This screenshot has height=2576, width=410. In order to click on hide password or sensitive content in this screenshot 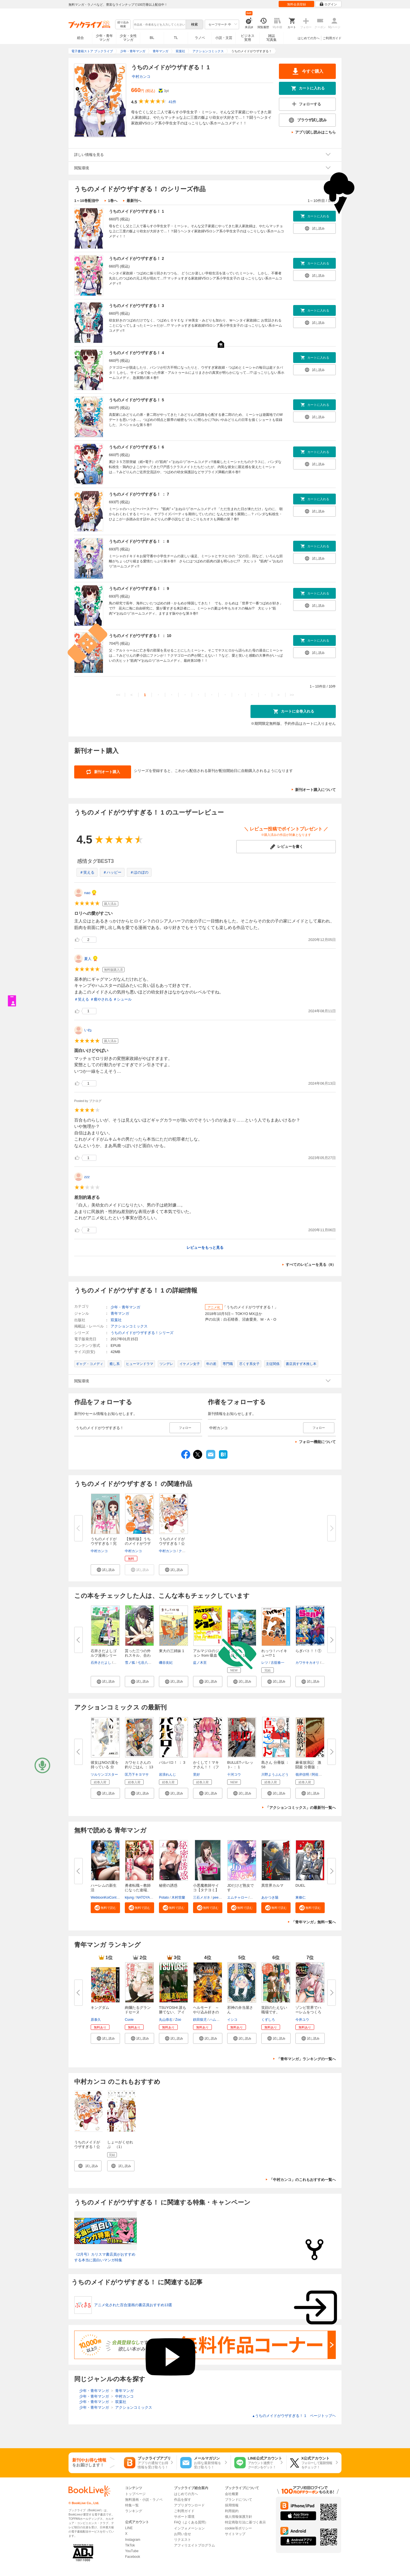, I will do `click(237, 1654)`.